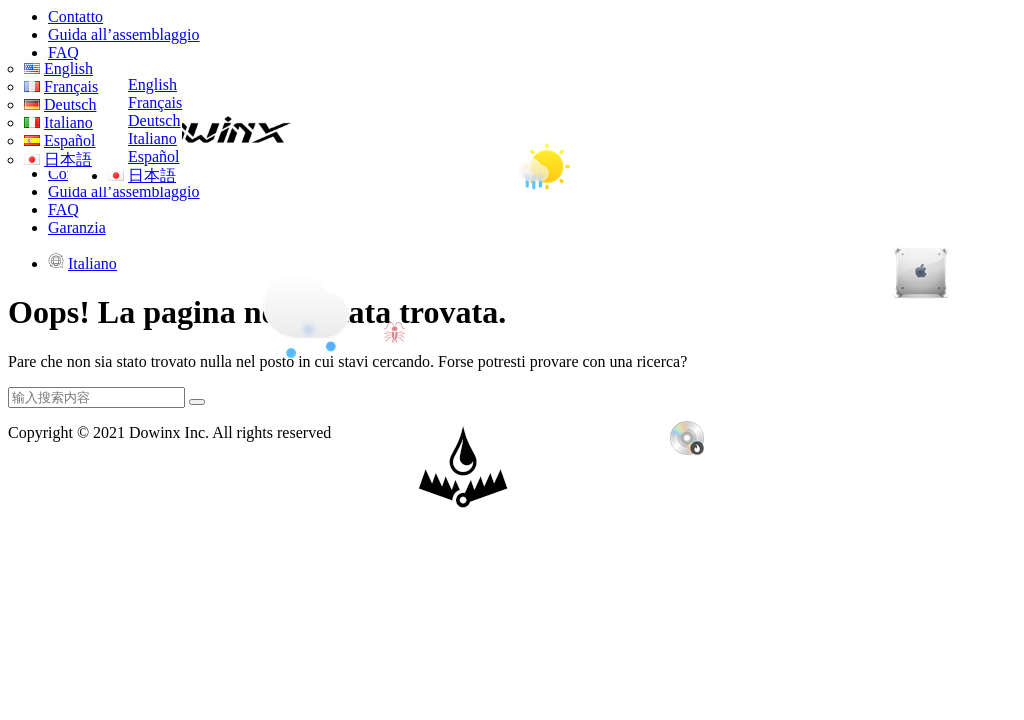 This screenshot has height=720, width=1024. I want to click on indicates rainy weather with daytime sun breaks, so click(544, 166).